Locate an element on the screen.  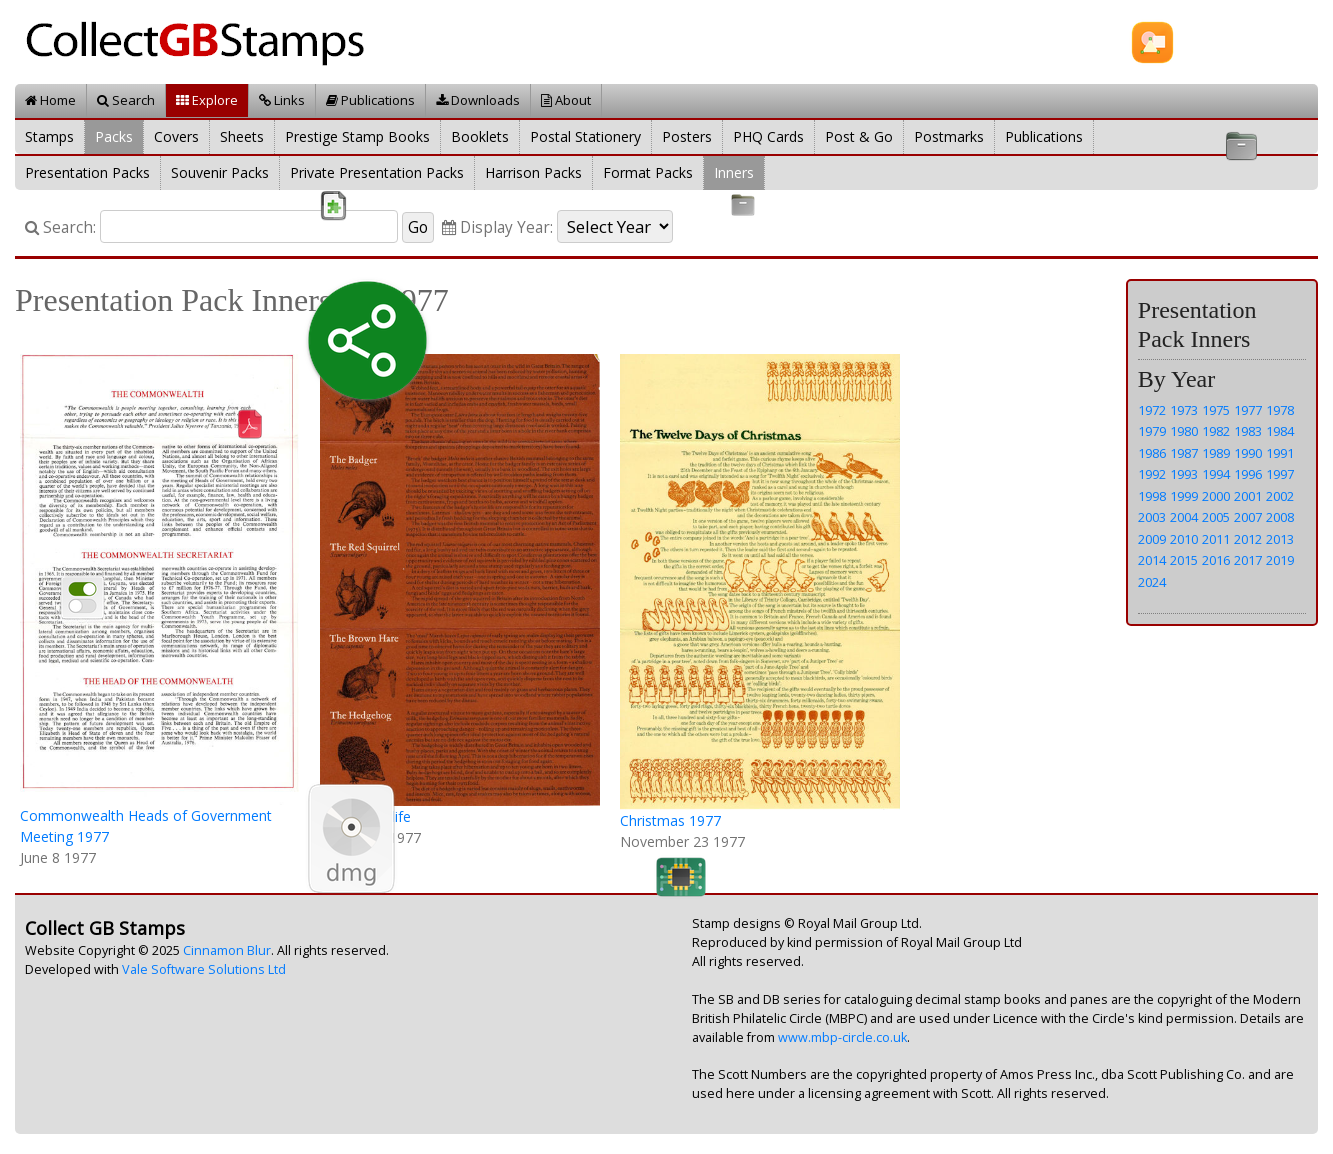
open cpu-x system information utility is located at coordinates (681, 877).